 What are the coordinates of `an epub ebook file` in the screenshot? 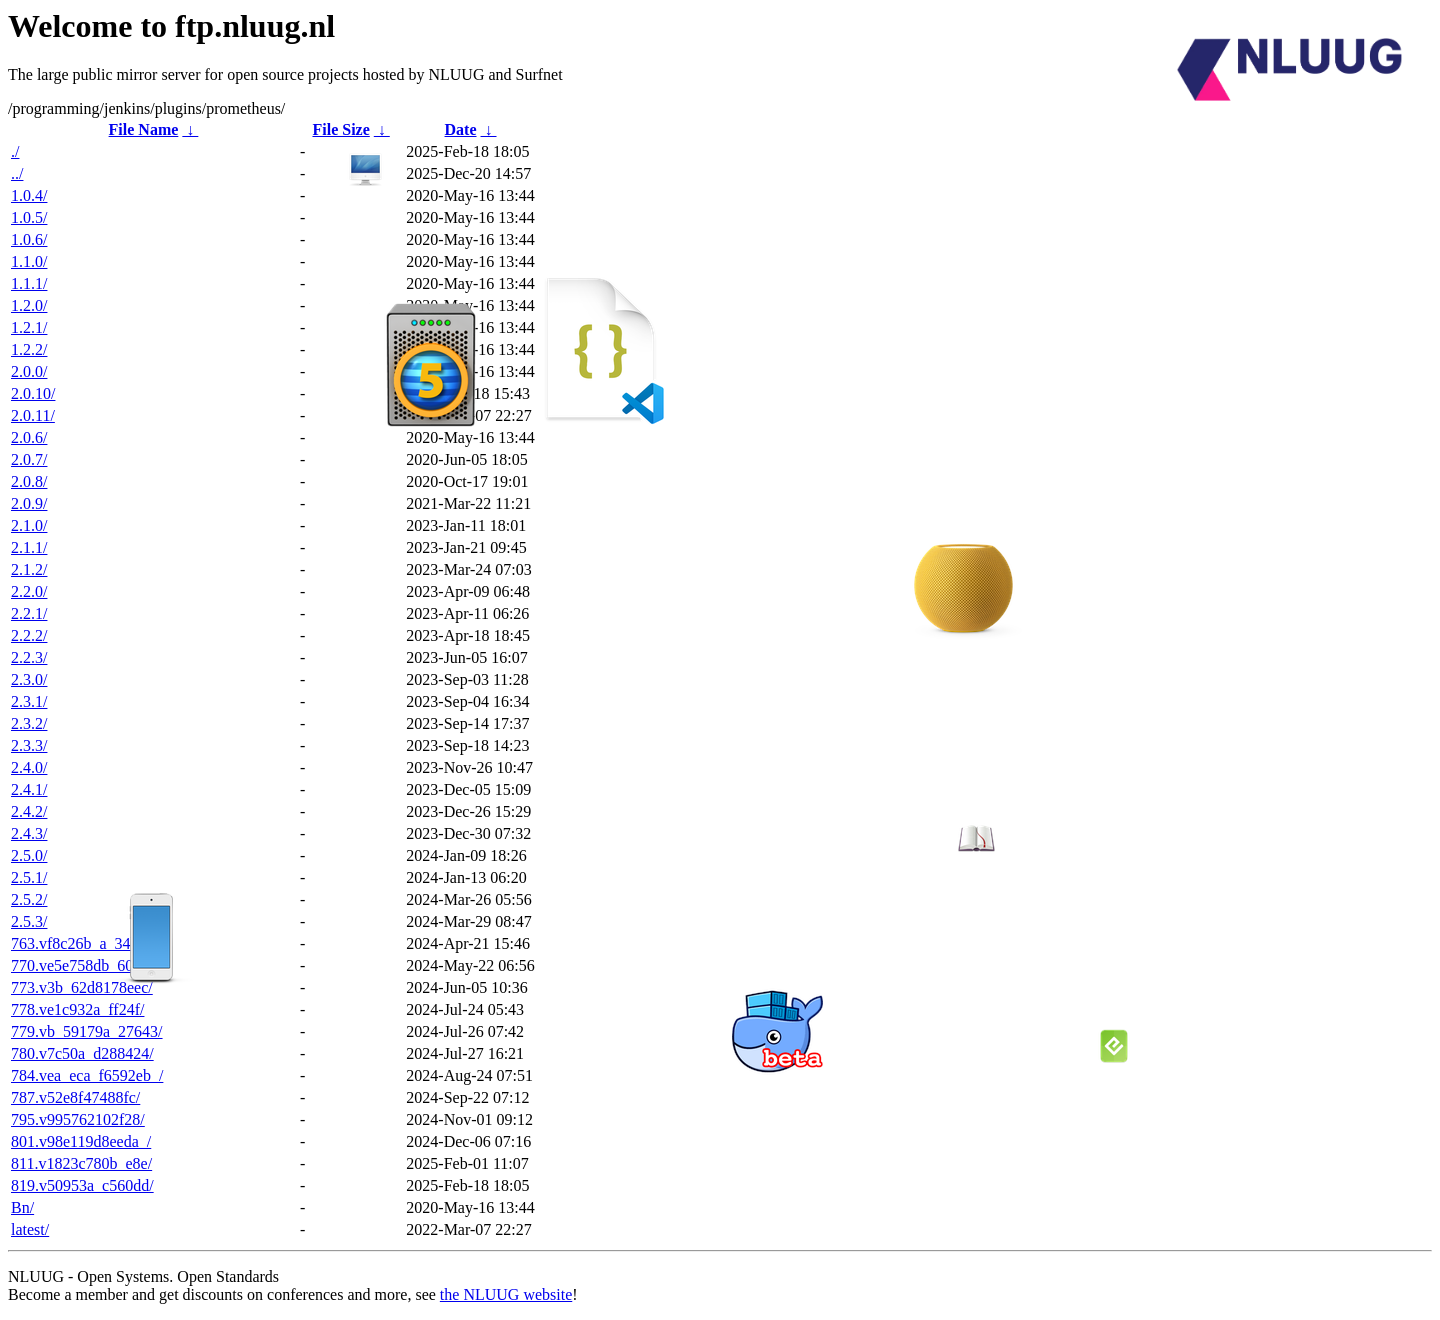 It's located at (1114, 1046).